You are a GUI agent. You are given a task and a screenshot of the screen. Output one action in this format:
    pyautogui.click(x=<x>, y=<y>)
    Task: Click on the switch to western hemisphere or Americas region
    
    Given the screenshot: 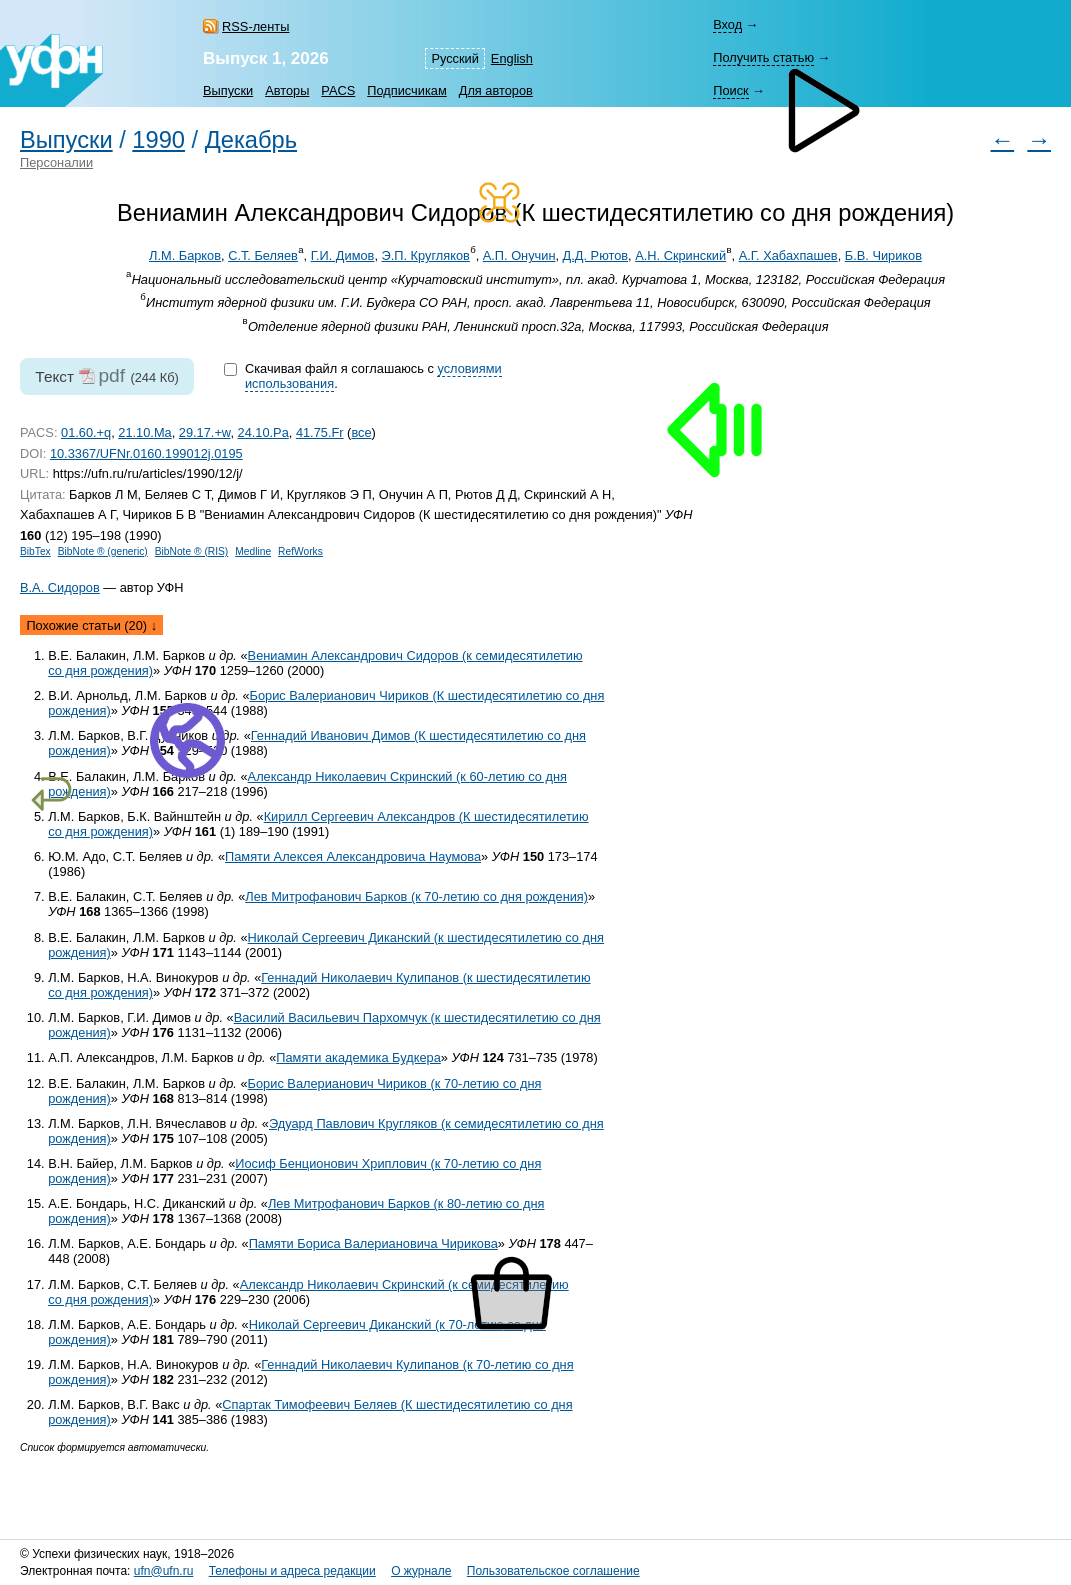 What is the action you would take?
    pyautogui.click(x=187, y=740)
    